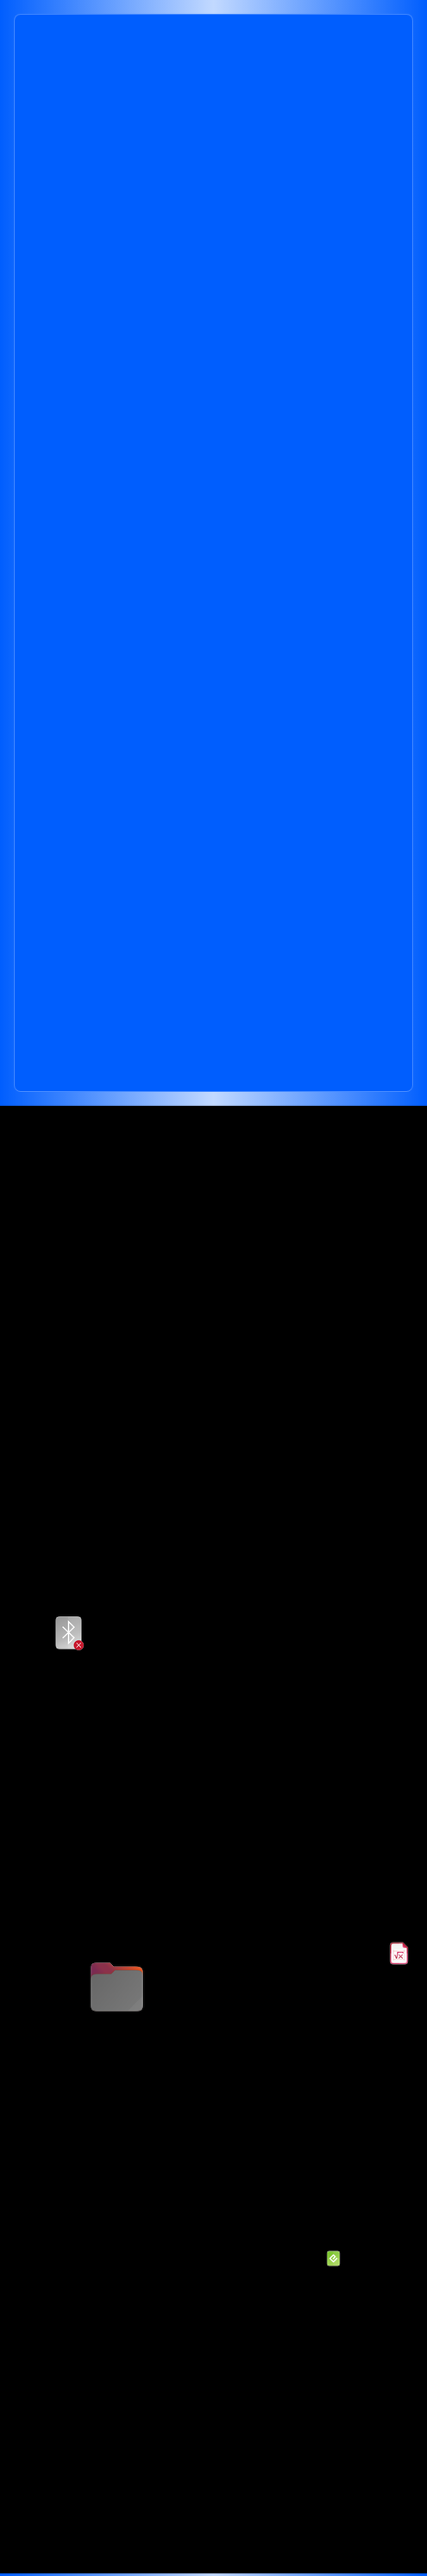 Image resolution: width=427 pixels, height=2576 pixels. Describe the element at coordinates (68, 1632) in the screenshot. I see `bluetooth connectivity is disabled` at that location.